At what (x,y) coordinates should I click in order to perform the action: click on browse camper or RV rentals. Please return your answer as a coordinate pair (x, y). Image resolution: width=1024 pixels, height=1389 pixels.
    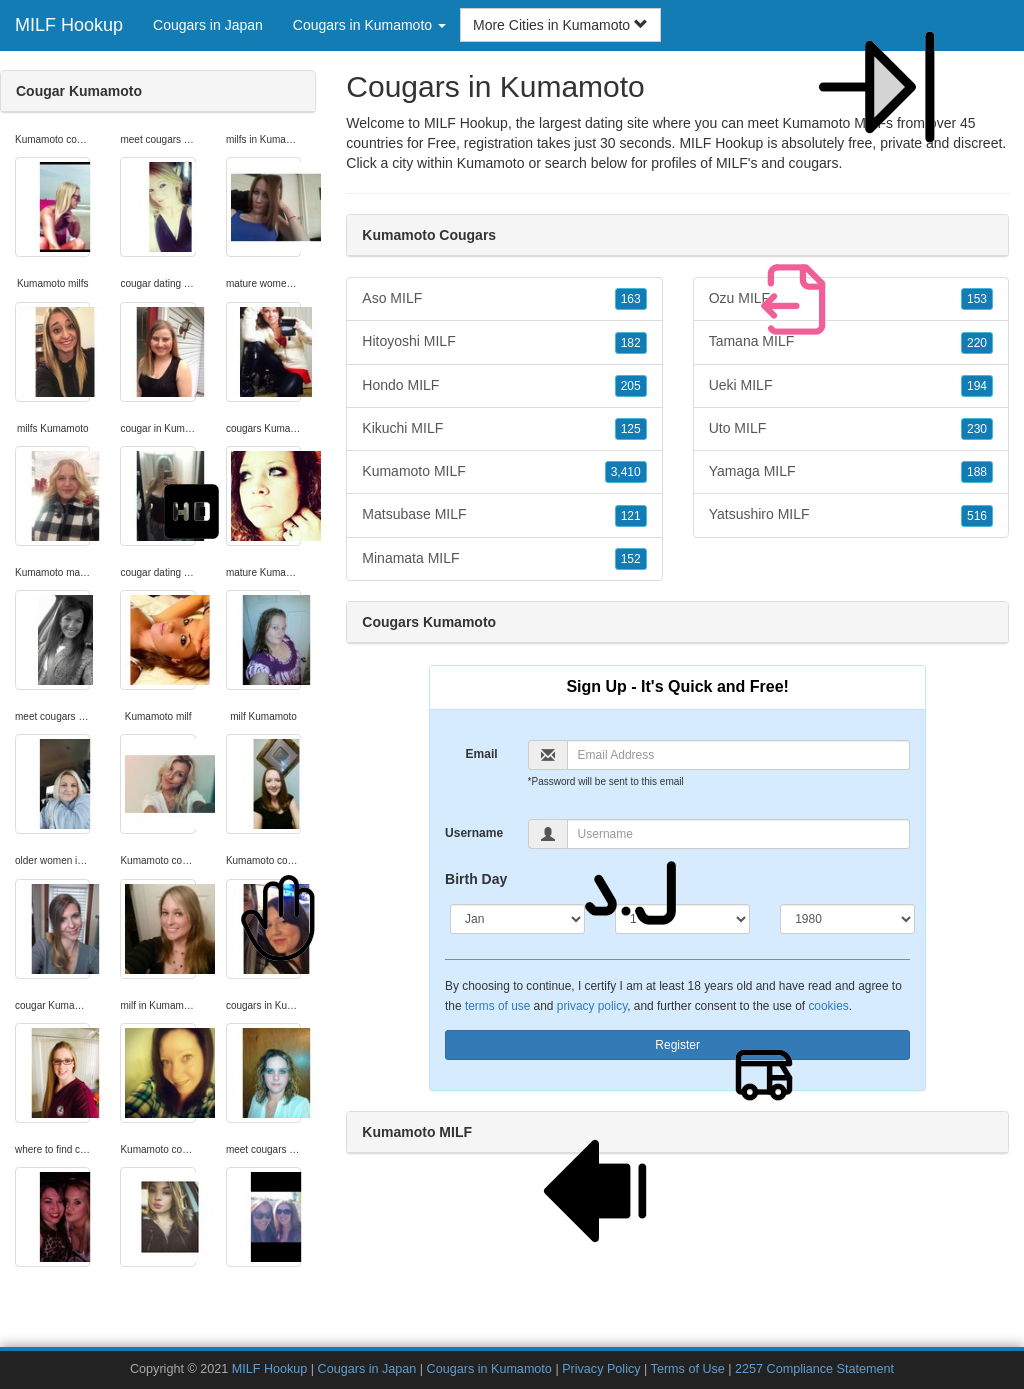
    Looking at the image, I should click on (764, 1075).